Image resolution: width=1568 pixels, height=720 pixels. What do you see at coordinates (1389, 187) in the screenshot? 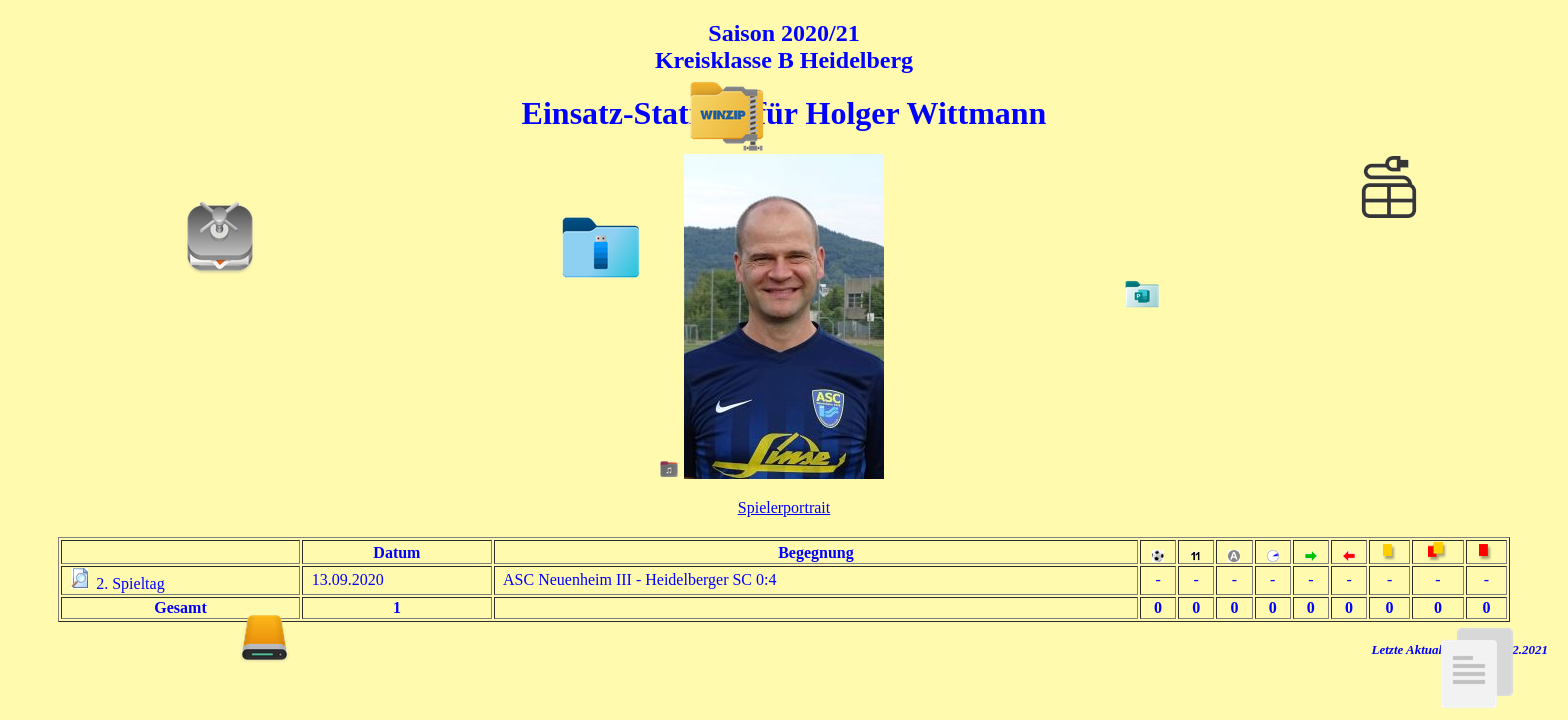
I see `connect to a USB hub device` at bounding box center [1389, 187].